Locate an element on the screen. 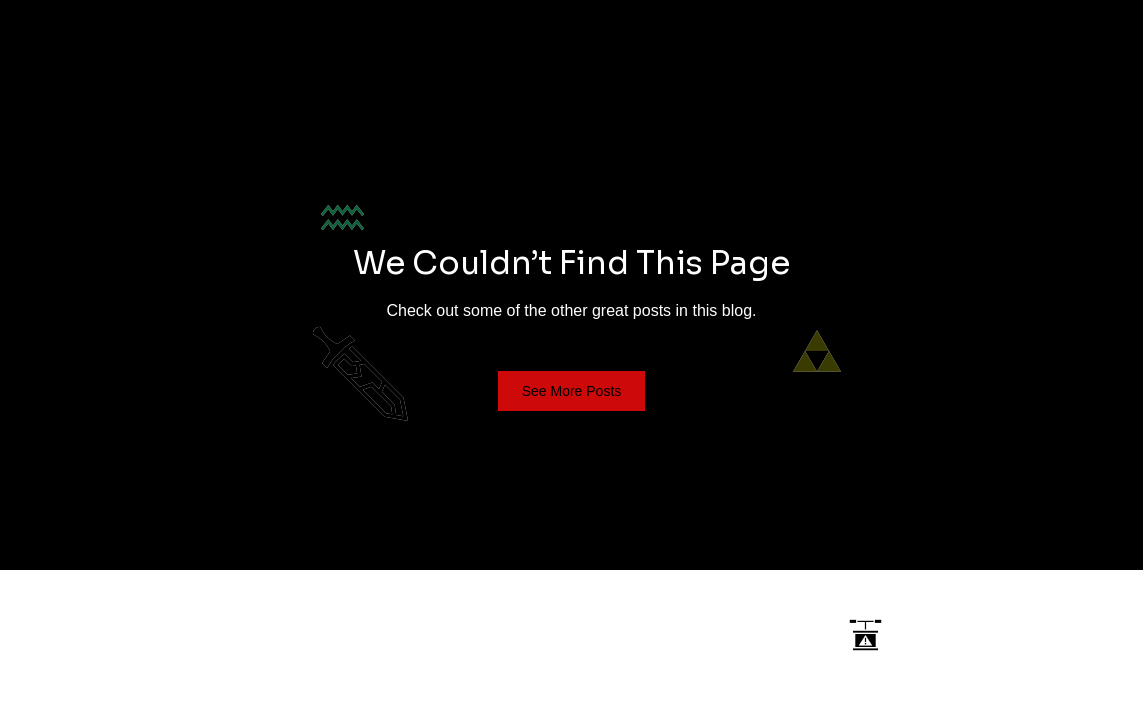 Image resolution: width=1143 pixels, height=720 pixels. represents the aquarius zodiac sign is located at coordinates (342, 217).